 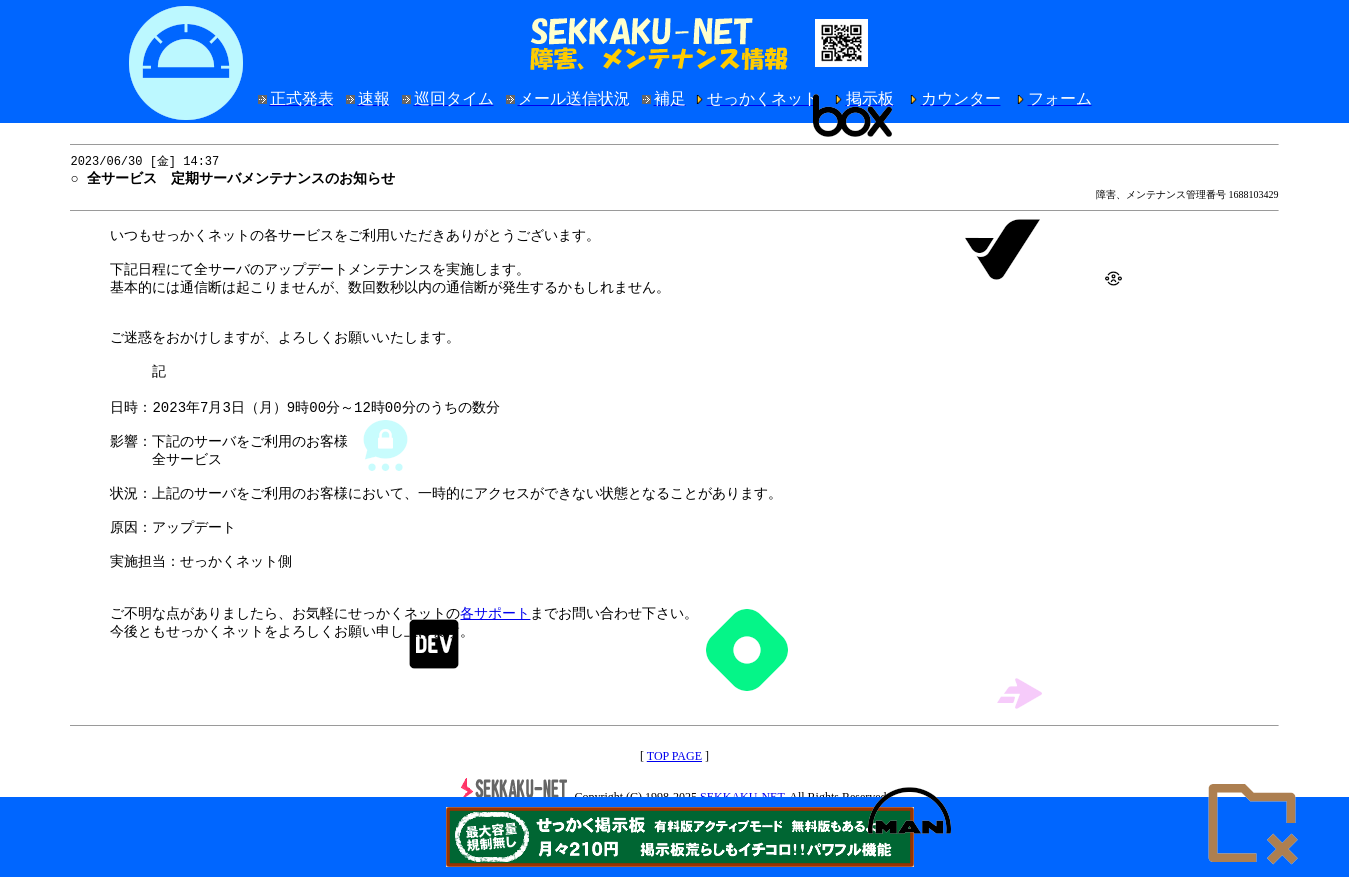 I want to click on MAN truck and bus company logo, so click(x=909, y=810).